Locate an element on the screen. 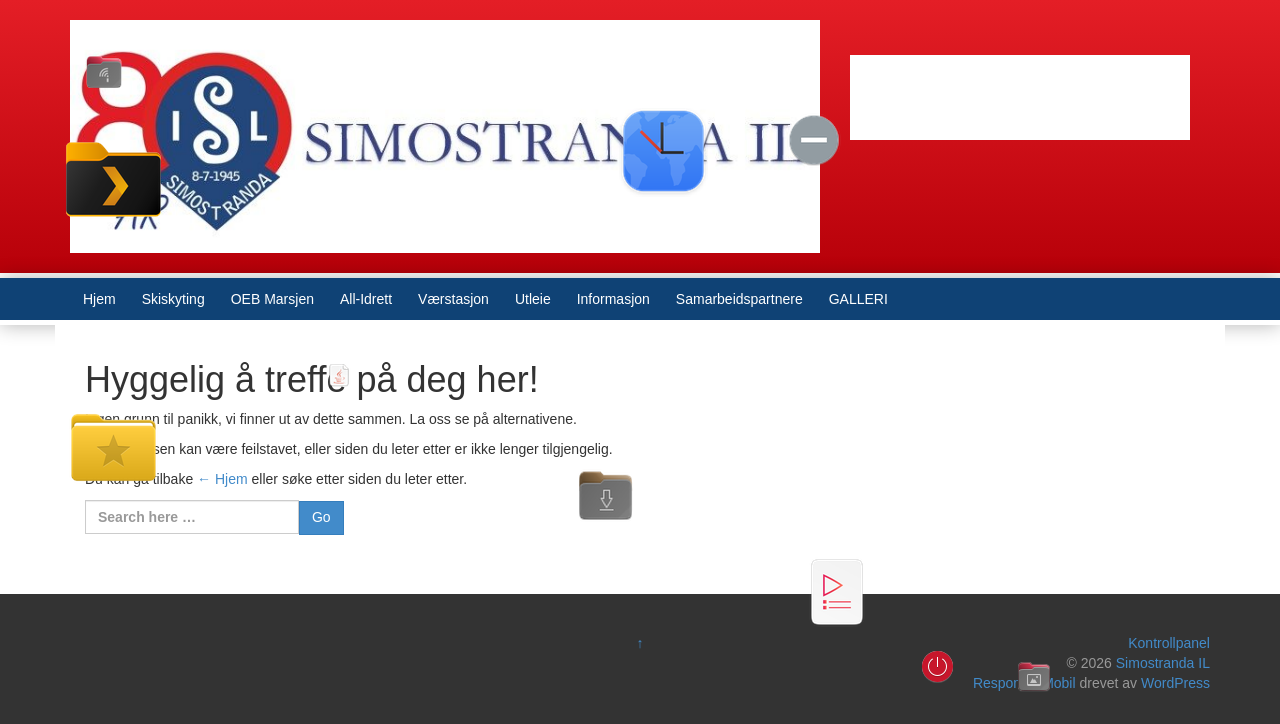 This screenshot has width=1280, height=724. java source code file is located at coordinates (339, 375).